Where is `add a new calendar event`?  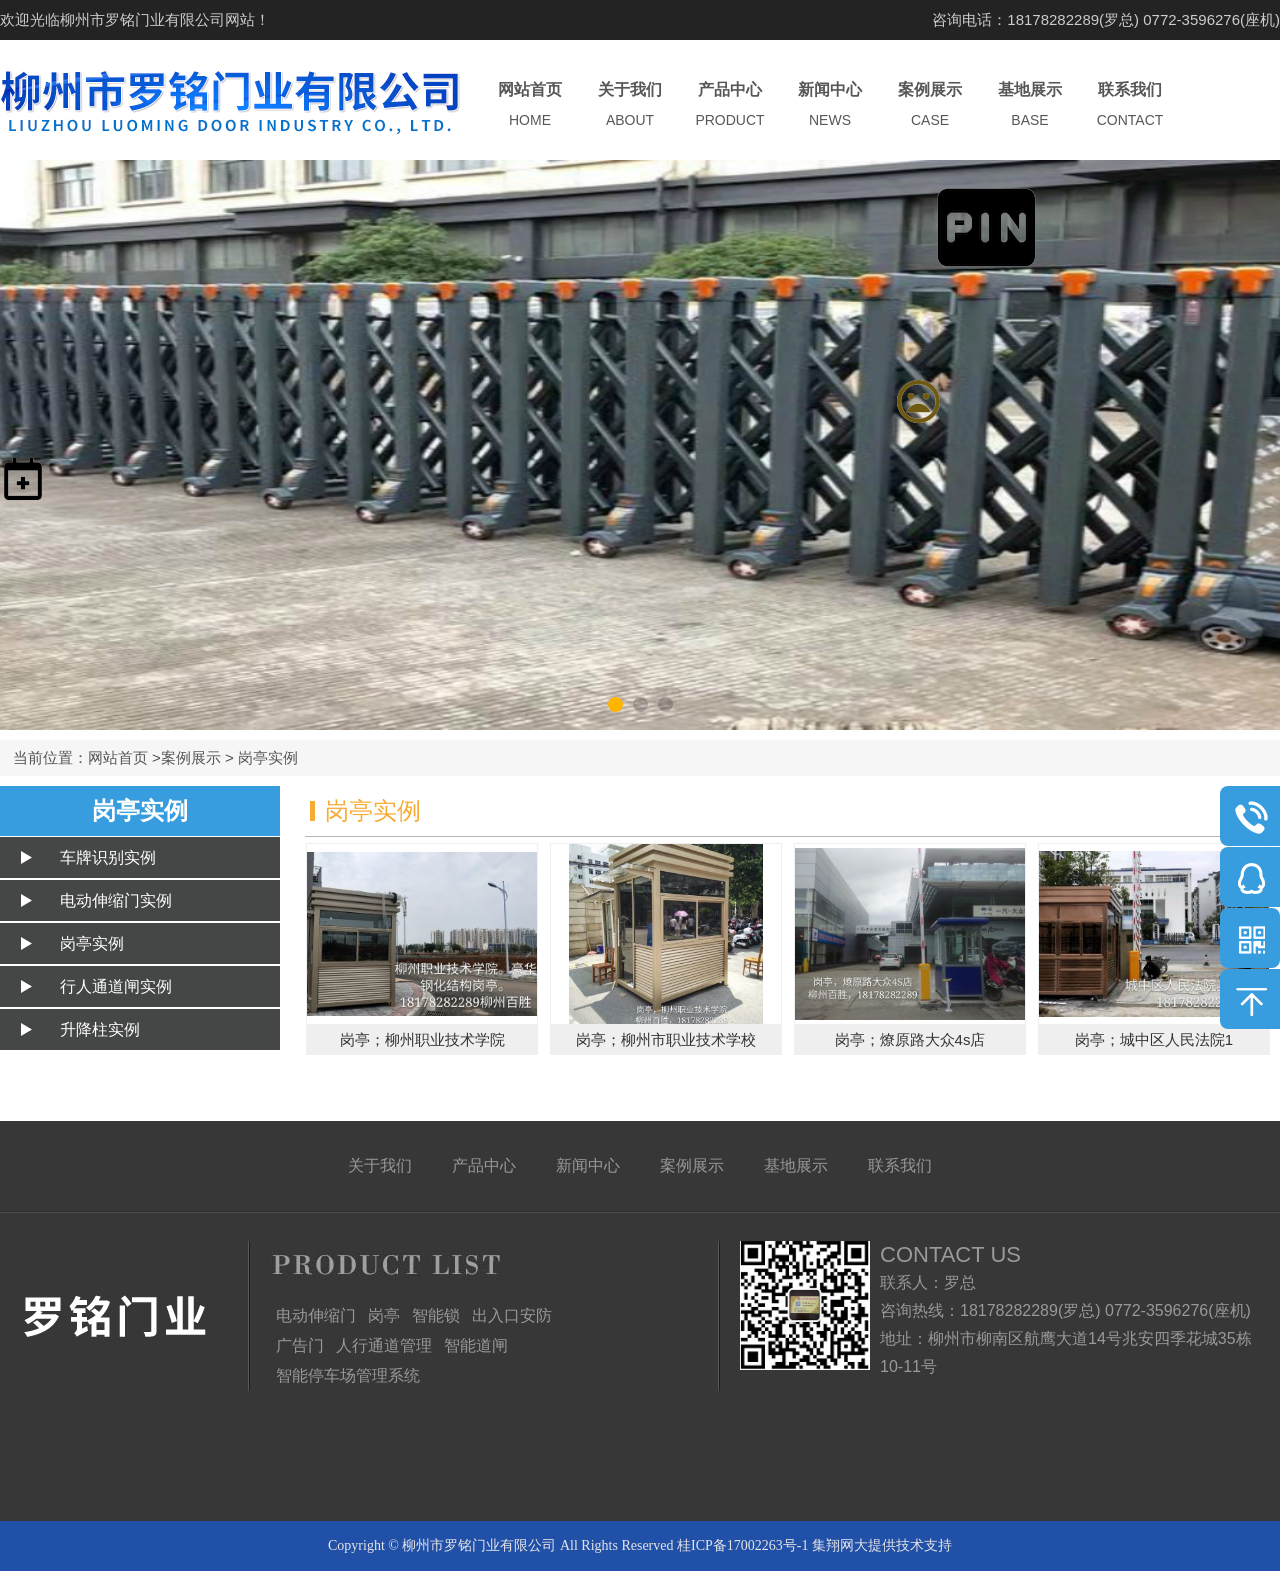
add a new calendar event is located at coordinates (23, 479).